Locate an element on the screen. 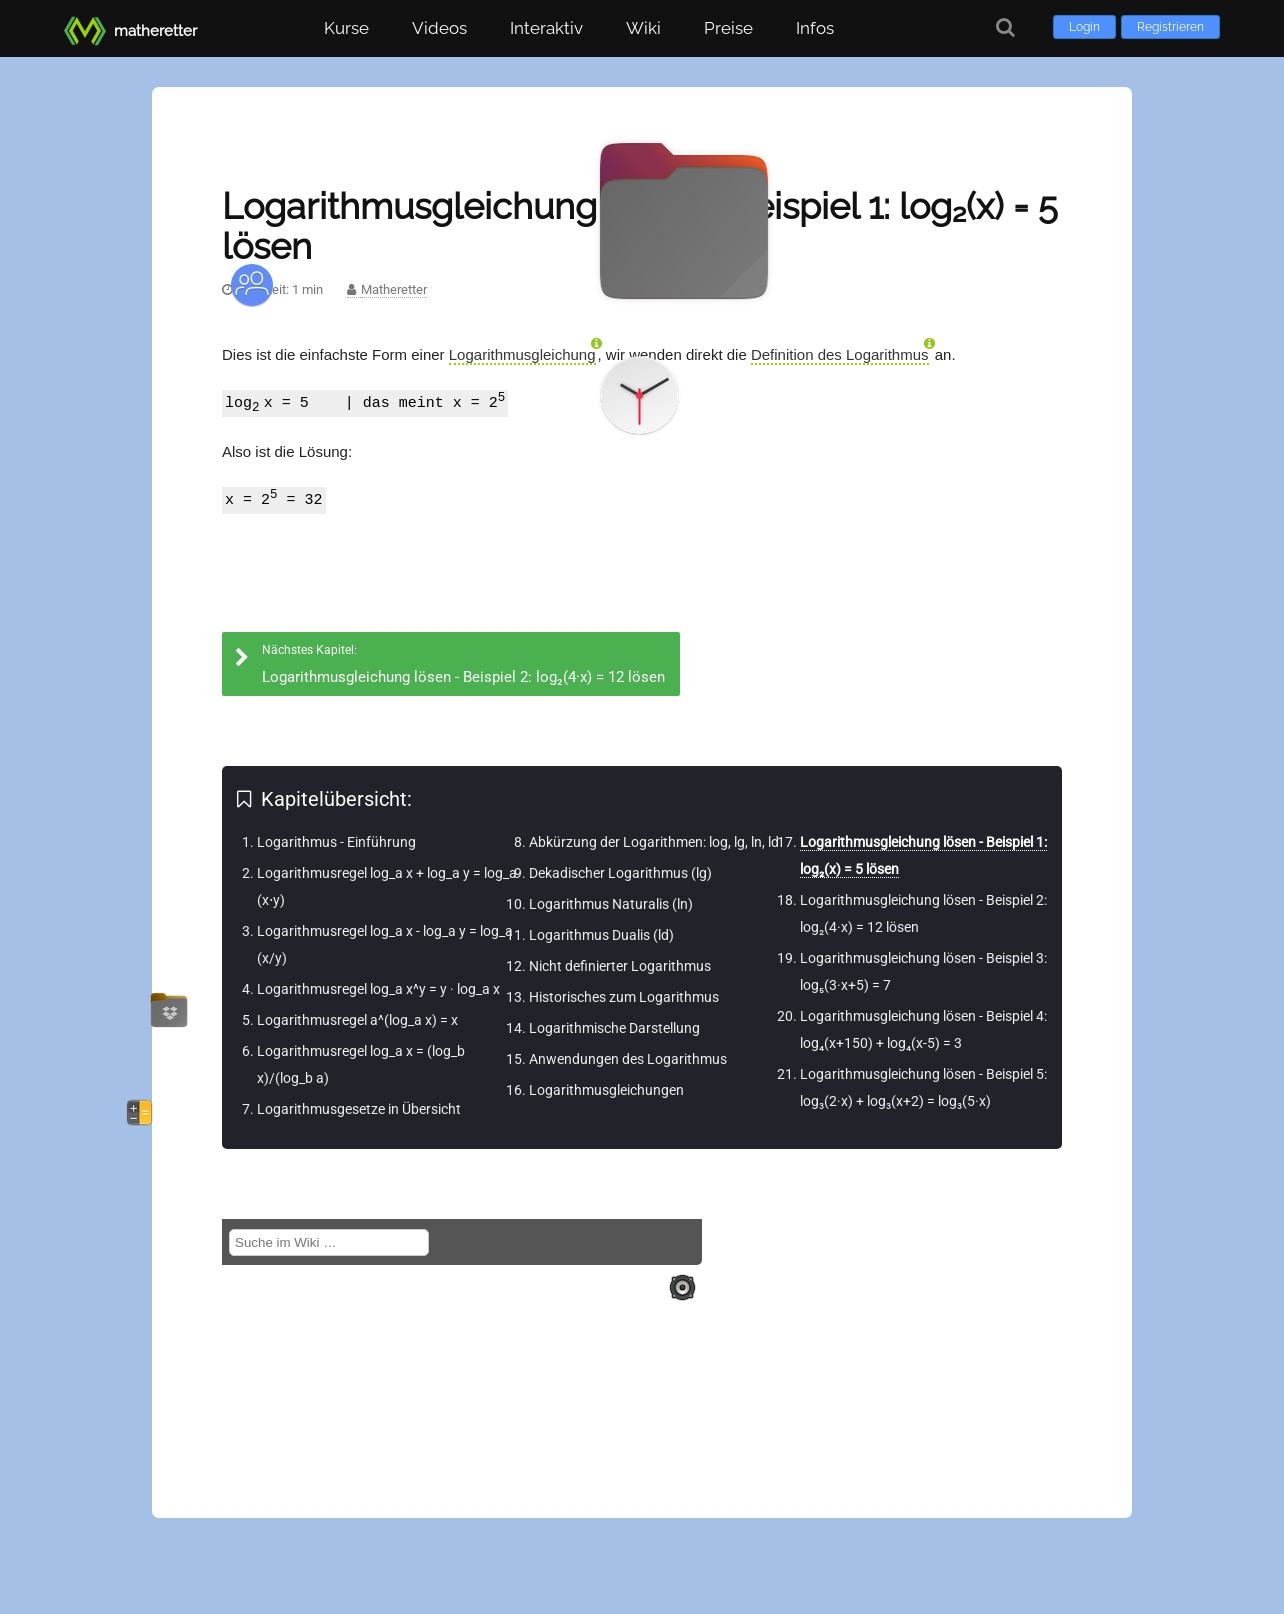  access user account and personal settings is located at coordinates (252, 285).